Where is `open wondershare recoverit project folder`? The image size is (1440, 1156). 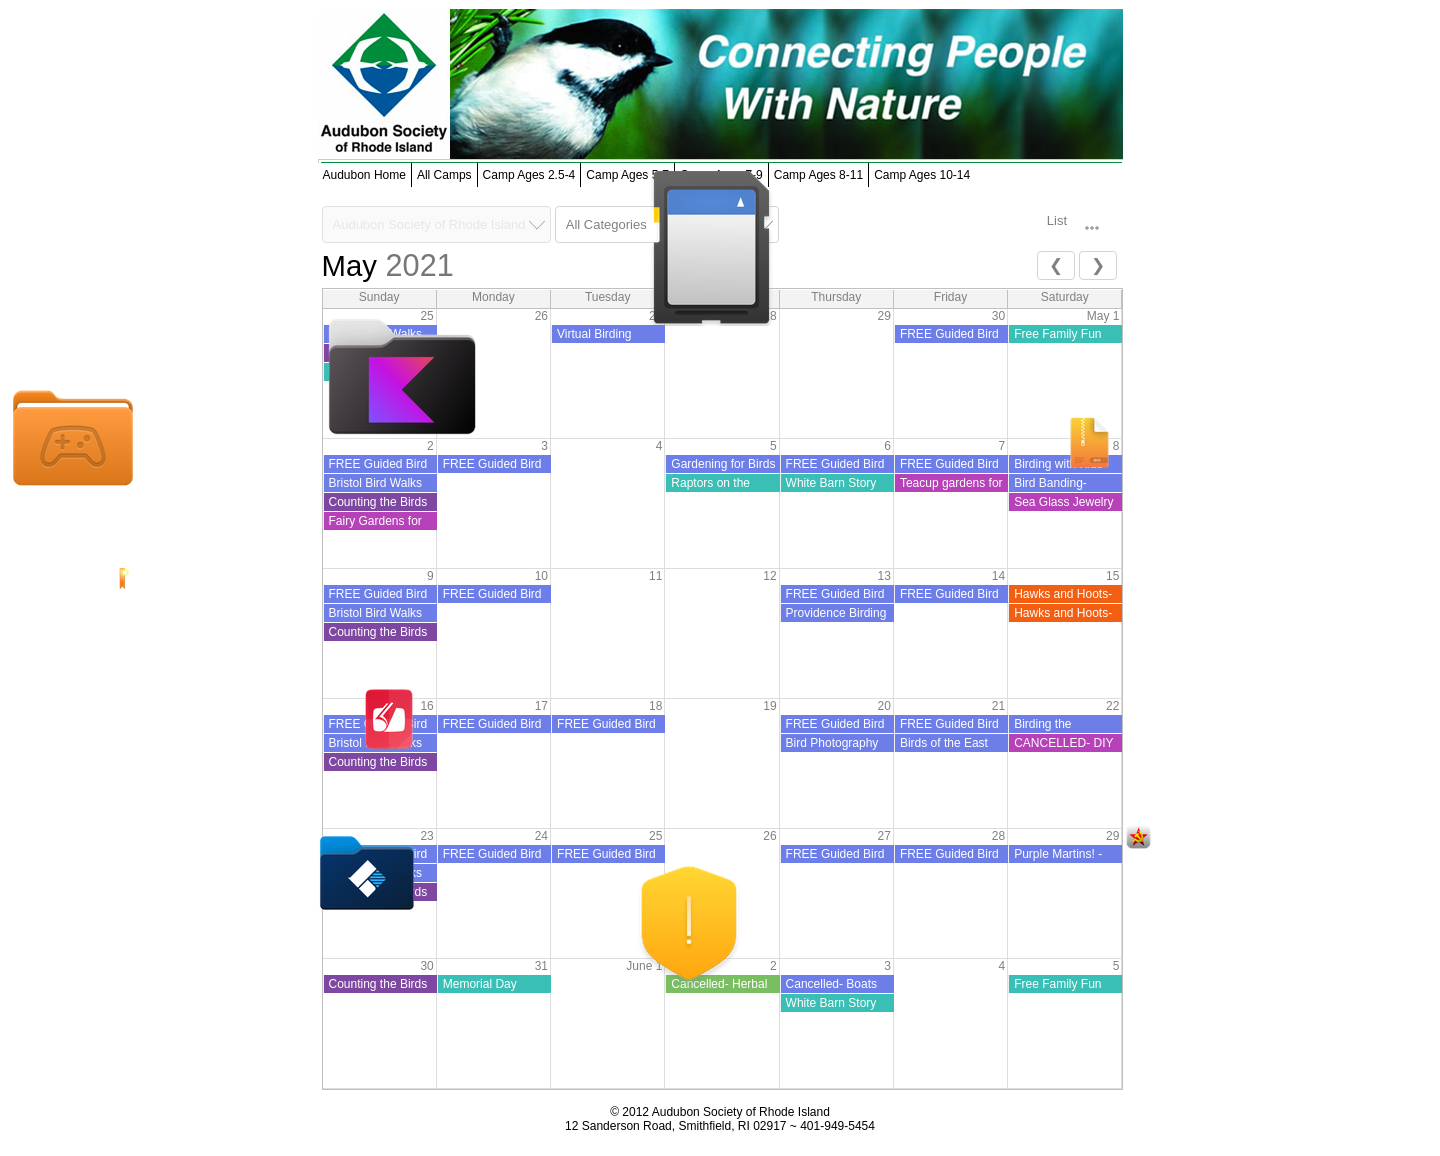
open wondershare recoverit project folder is located at coordinates (366, 875).